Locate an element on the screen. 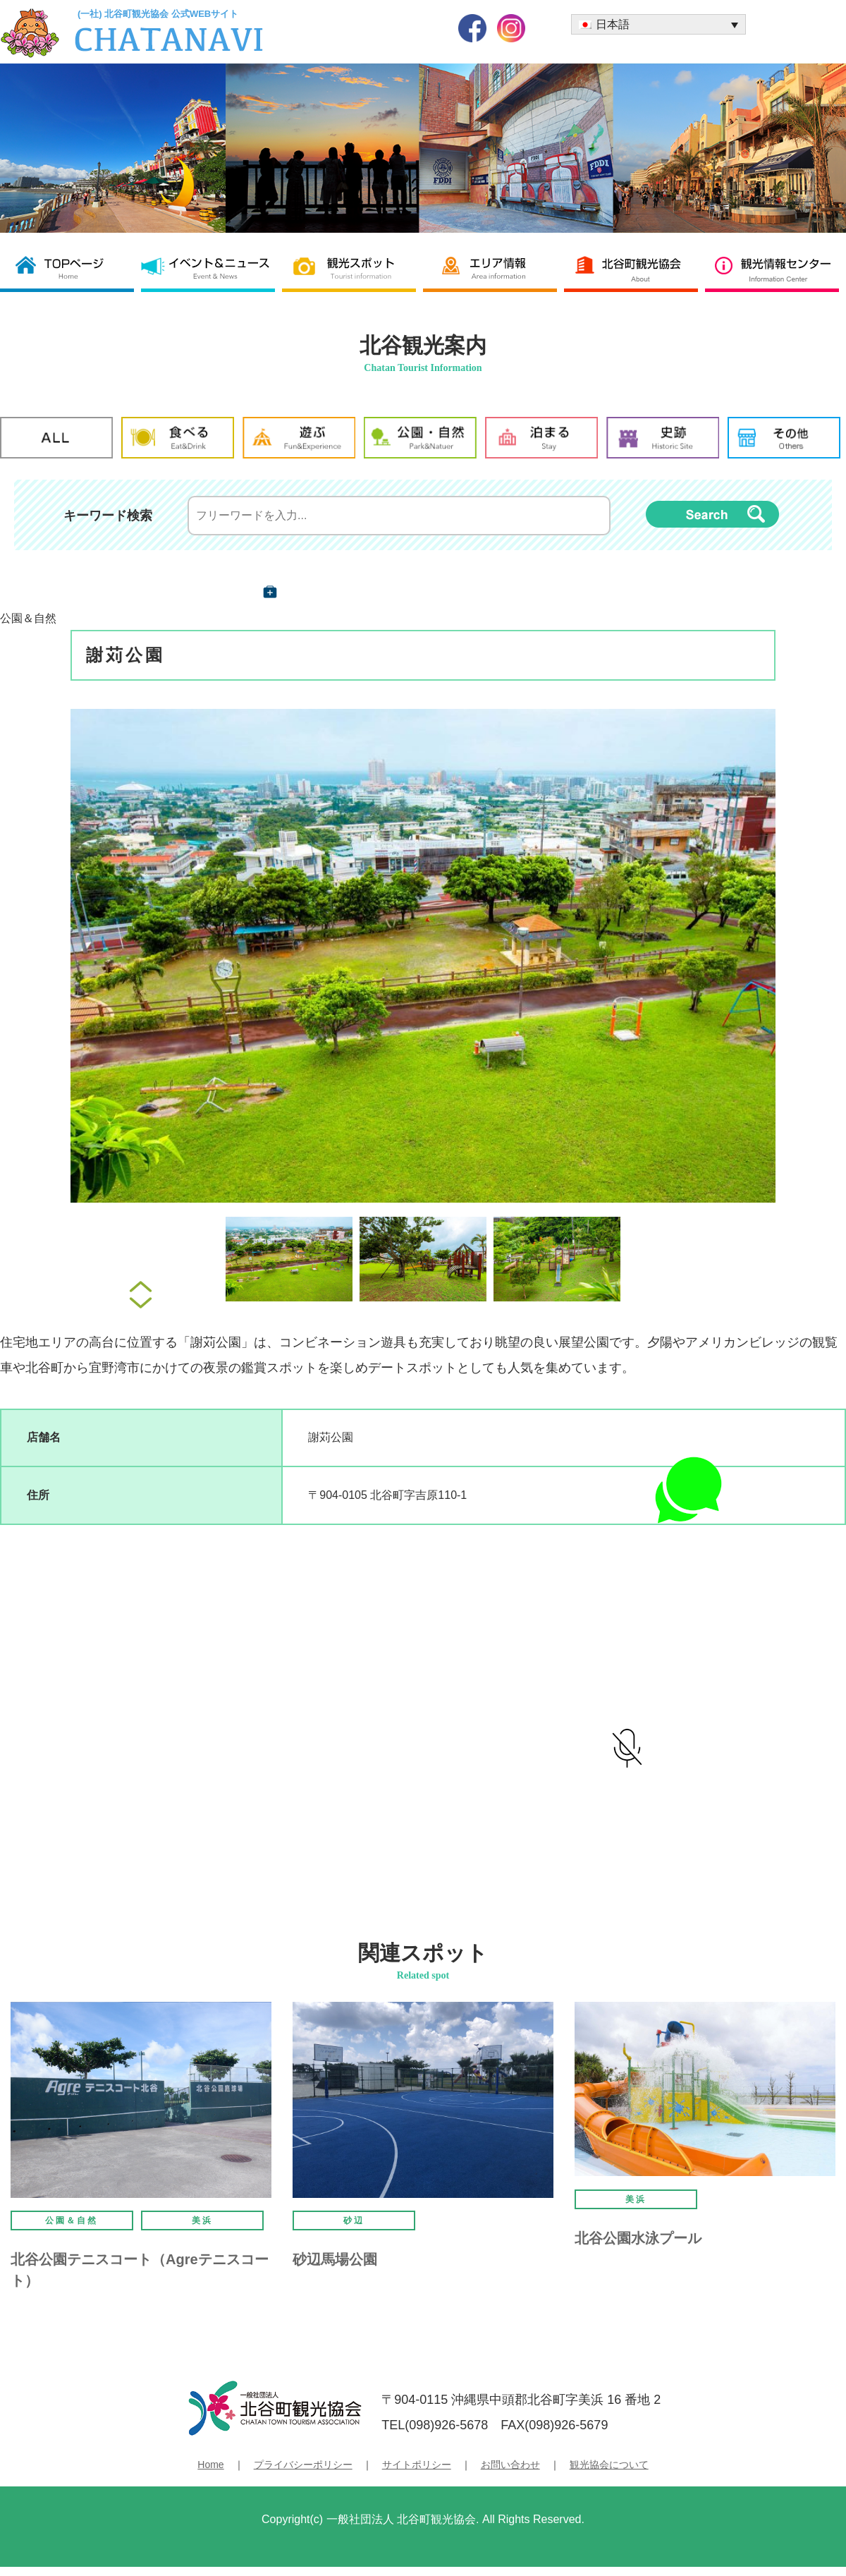 Image resolution: width=846 pixels, height=2576 pixels. open messaging or chat is located at coordinates (688, 1490).